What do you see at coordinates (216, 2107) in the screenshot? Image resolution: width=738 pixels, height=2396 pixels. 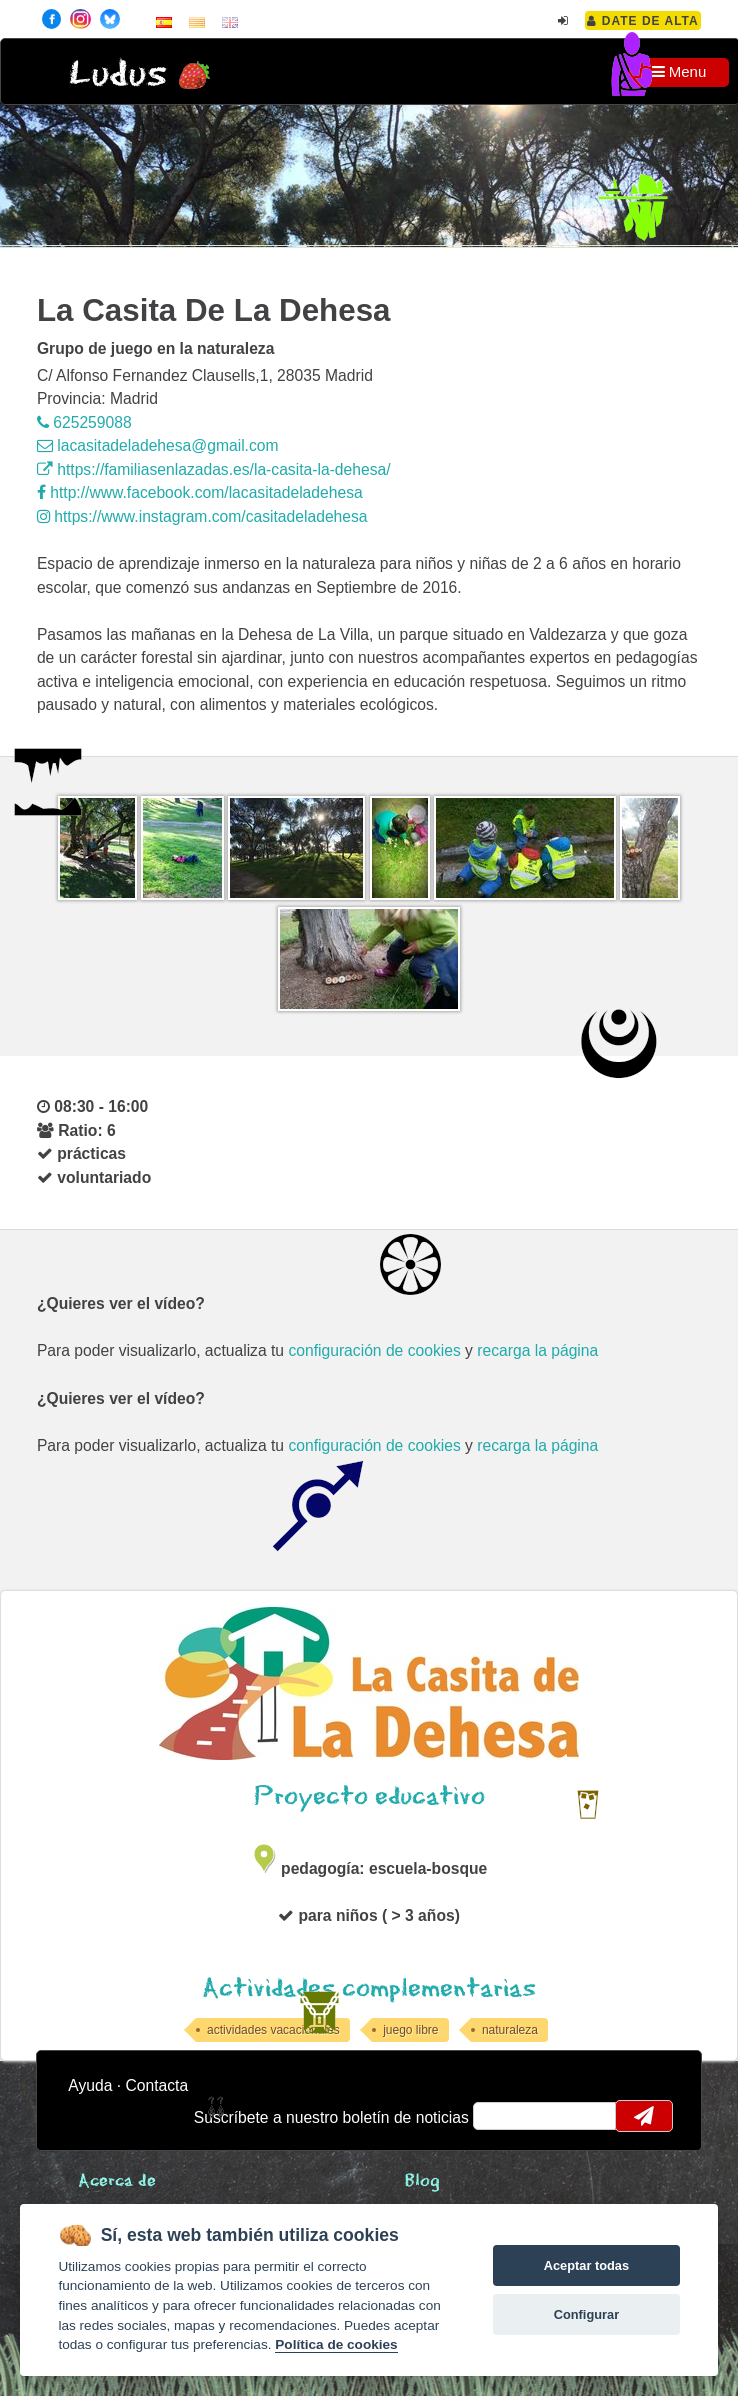 I see `browse or shop for earrings` at bounding box center [216, 2107].